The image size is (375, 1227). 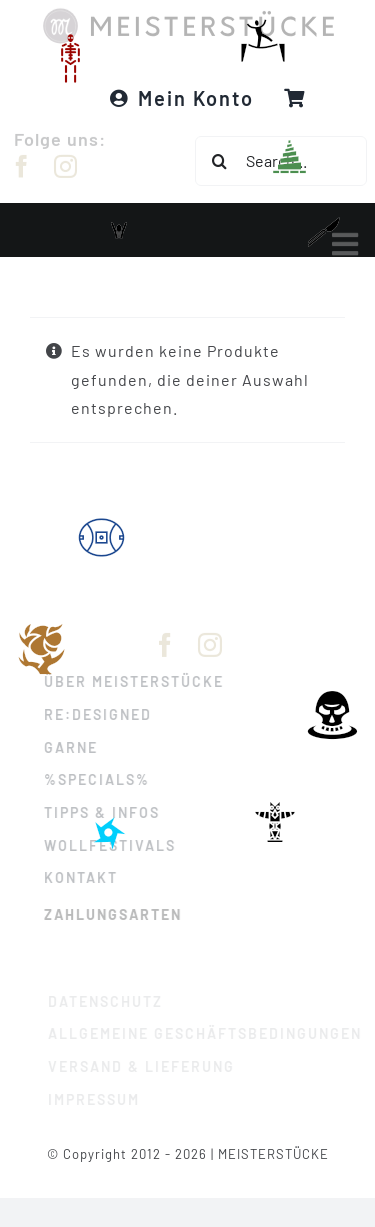 I want to click on view mosque or islamic religious site, so click(x=289, y=155).